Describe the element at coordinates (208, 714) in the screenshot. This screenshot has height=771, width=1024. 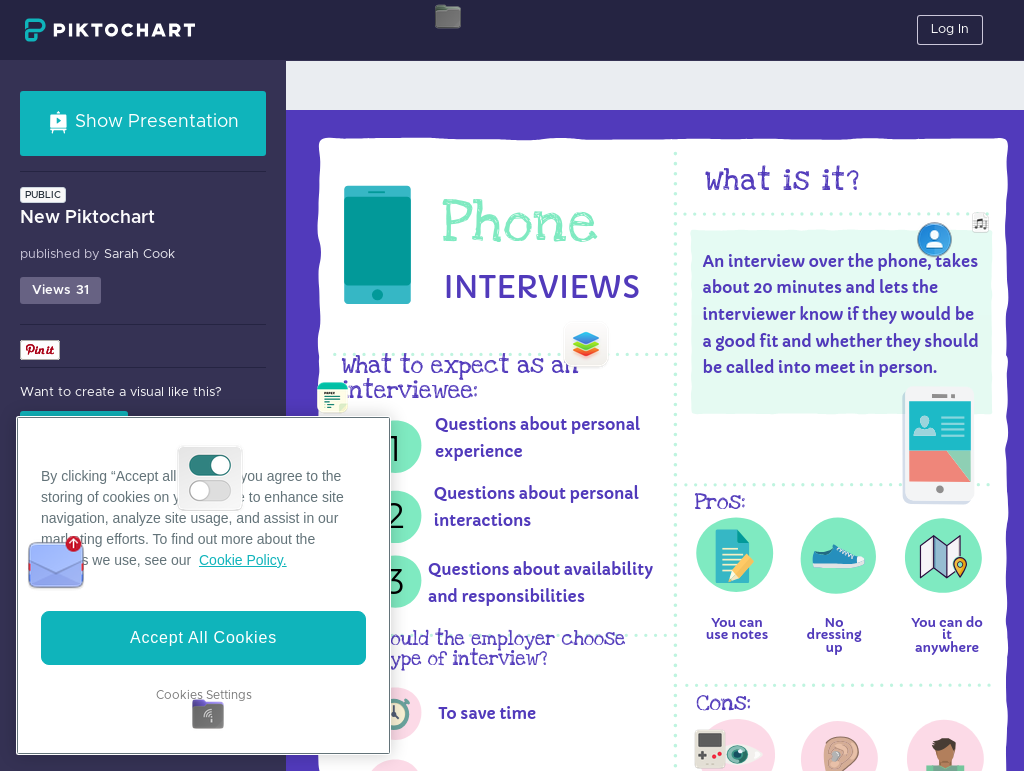
I see `open insync cloud sync folder` at that location.